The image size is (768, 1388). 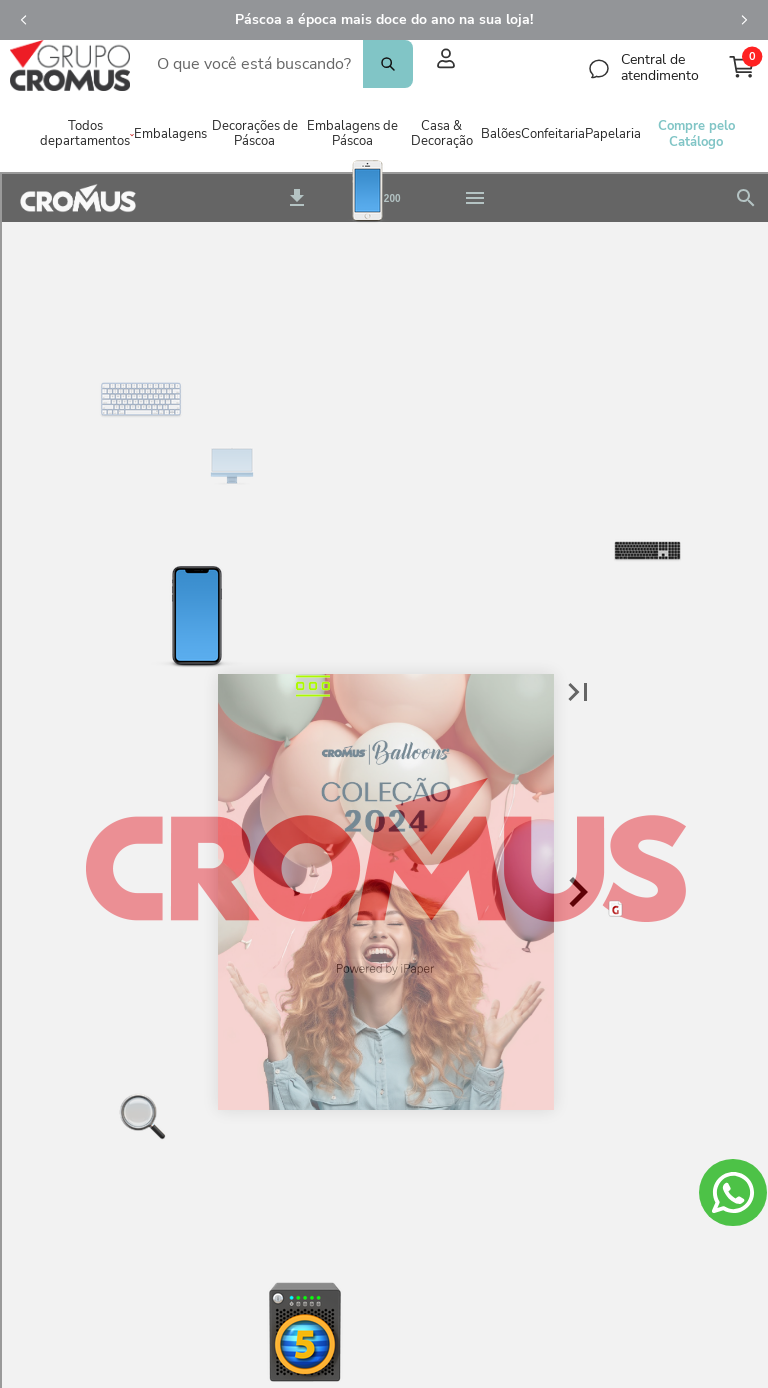 What do you see at coordinates (313, 686) in the screenshot?
I see `access toolbar preferences` at bounding box center [313, 686].